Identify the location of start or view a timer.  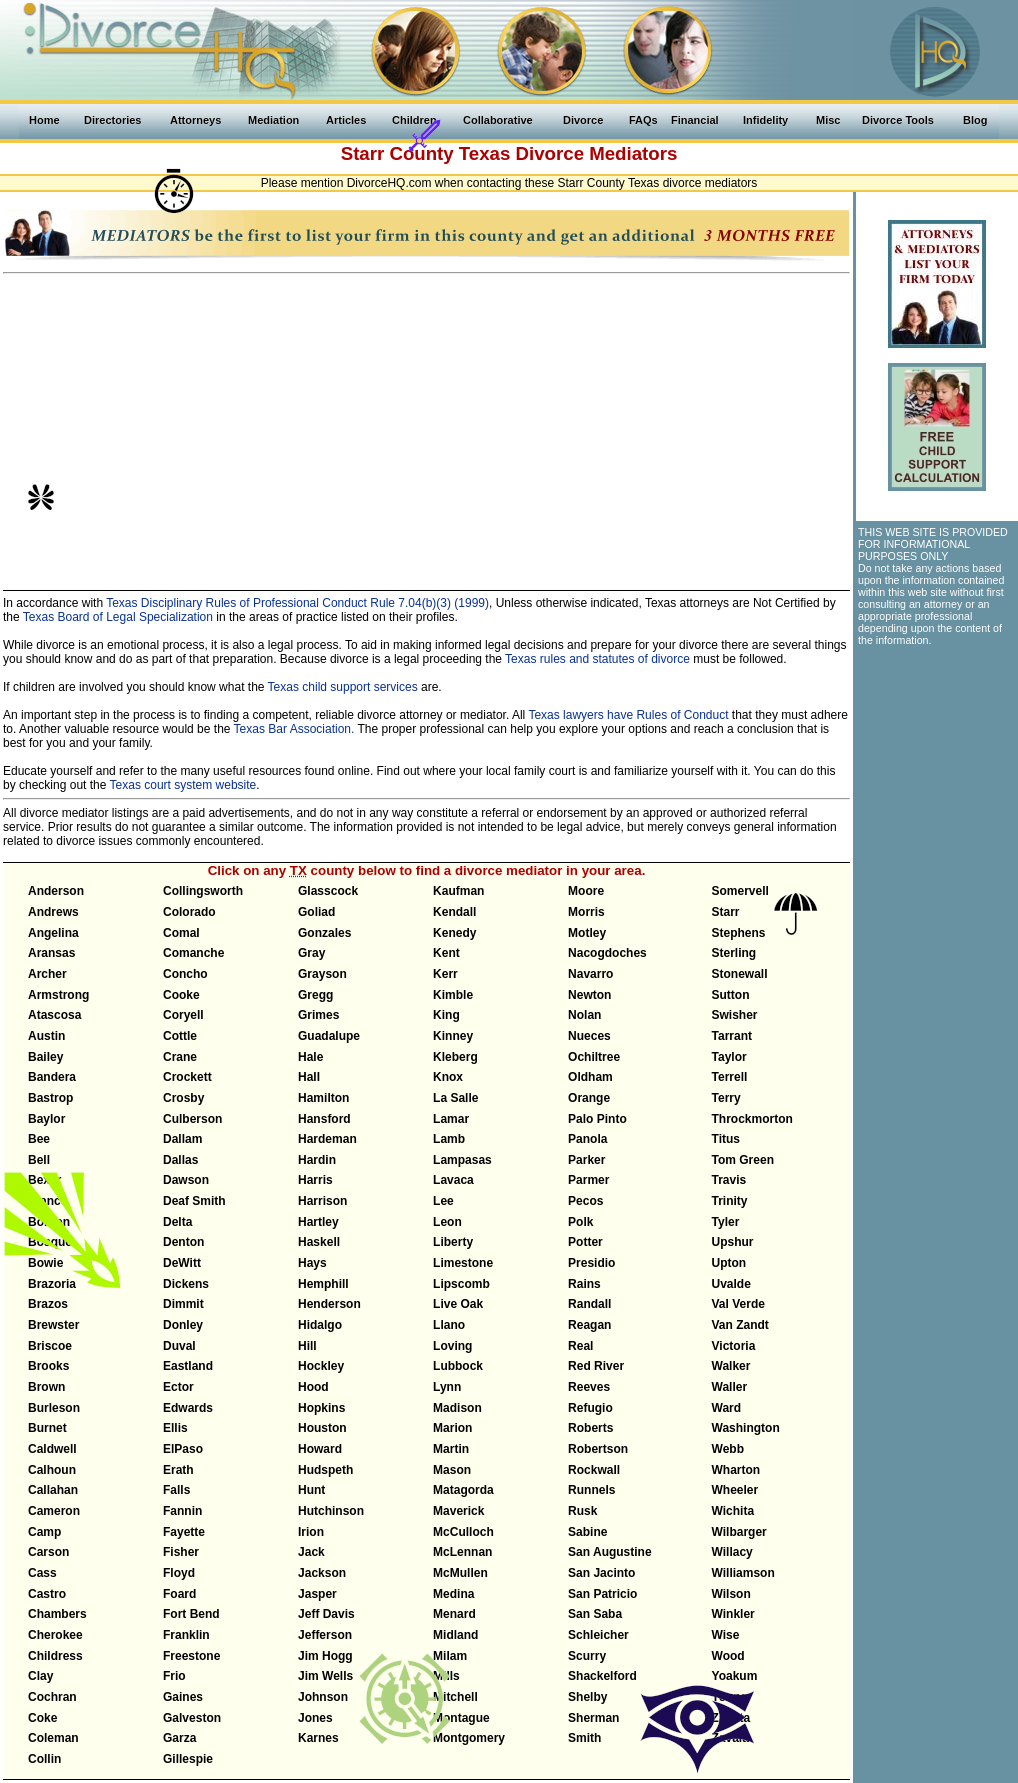
(174, 191).